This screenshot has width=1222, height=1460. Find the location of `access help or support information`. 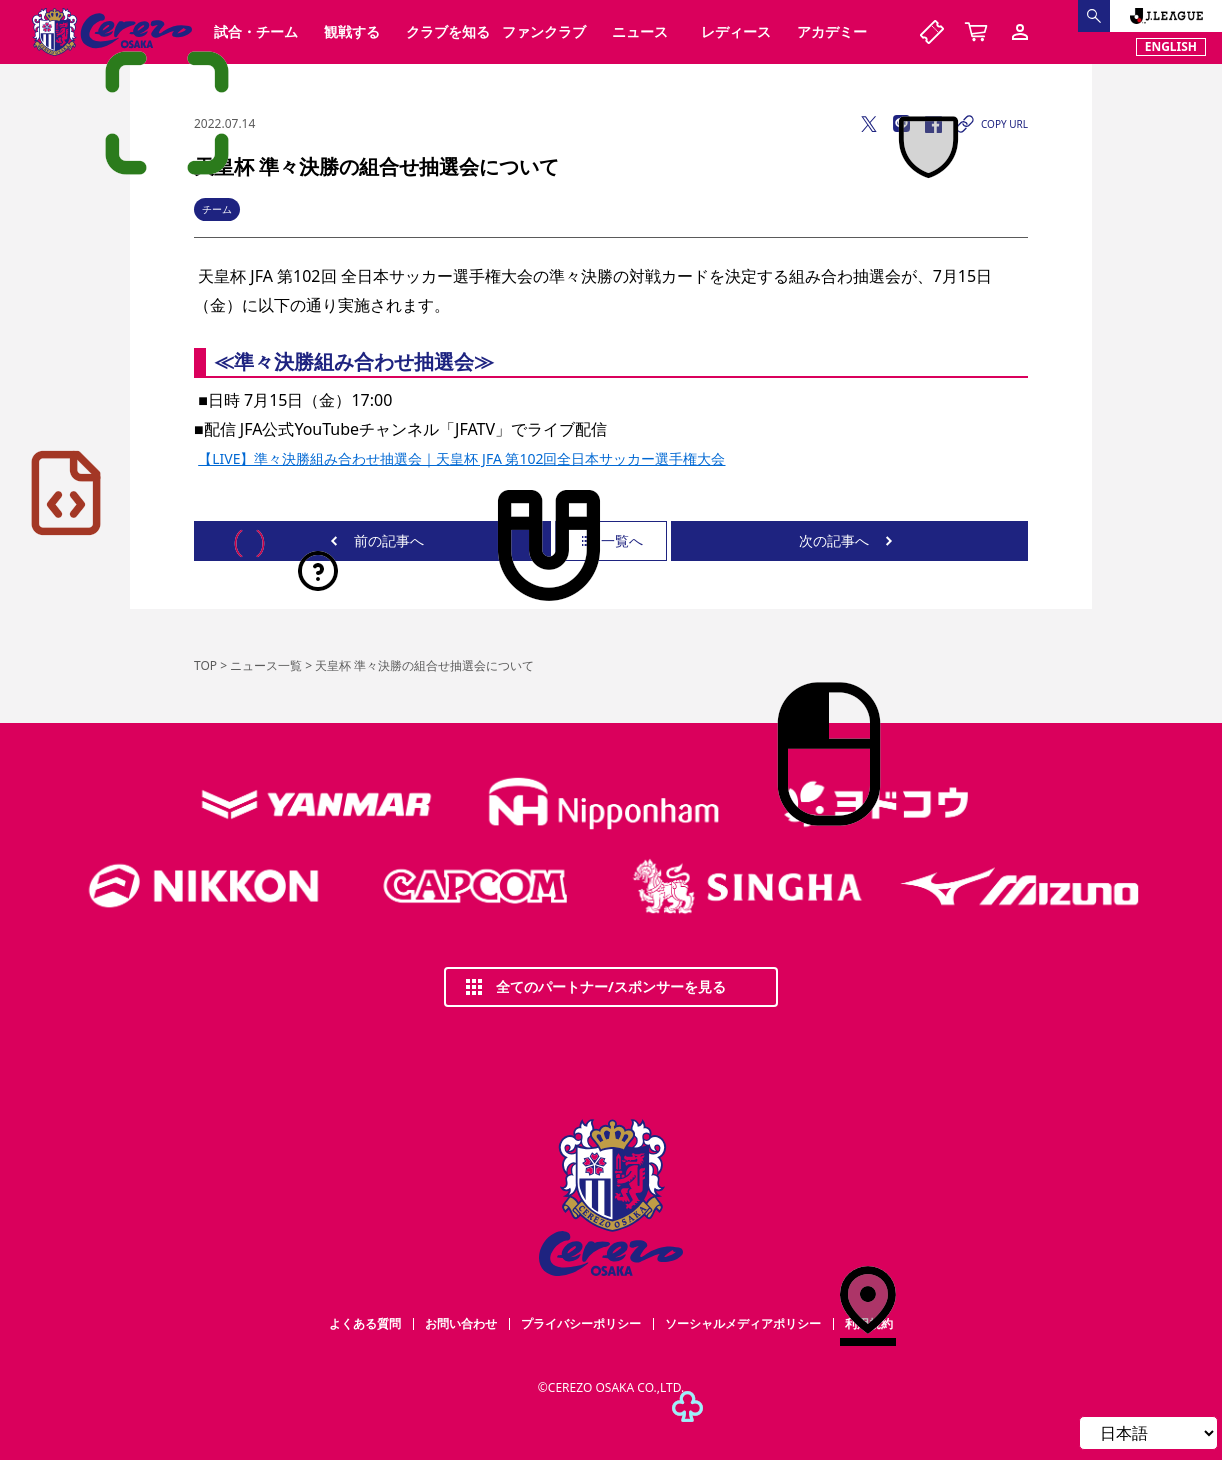

access help or support information is located at coordinates (318, 571).